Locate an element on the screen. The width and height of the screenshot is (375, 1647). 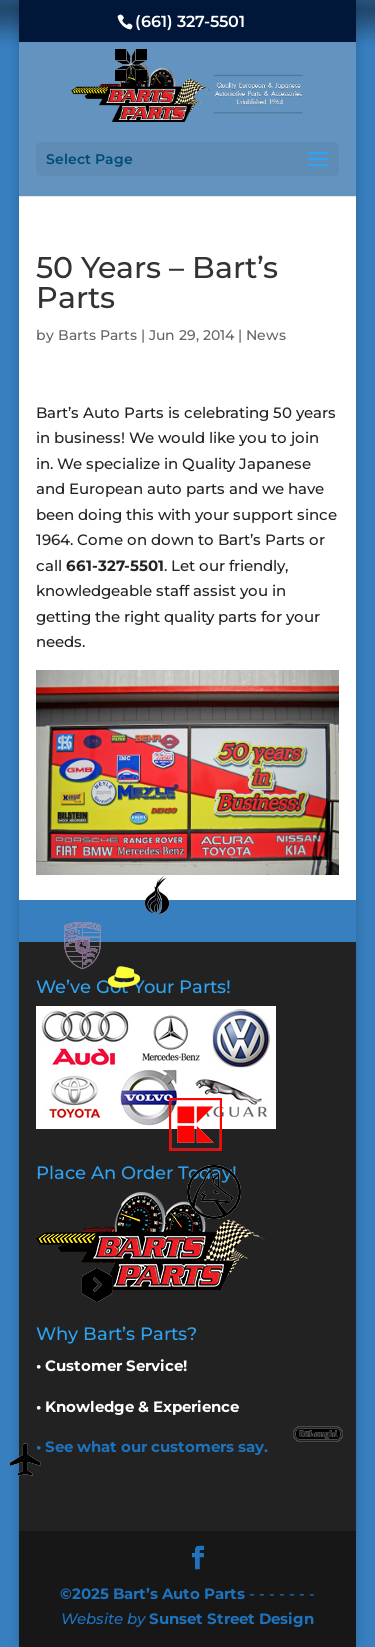
open Wolfram Language application is located at coordinates (214, 1192).